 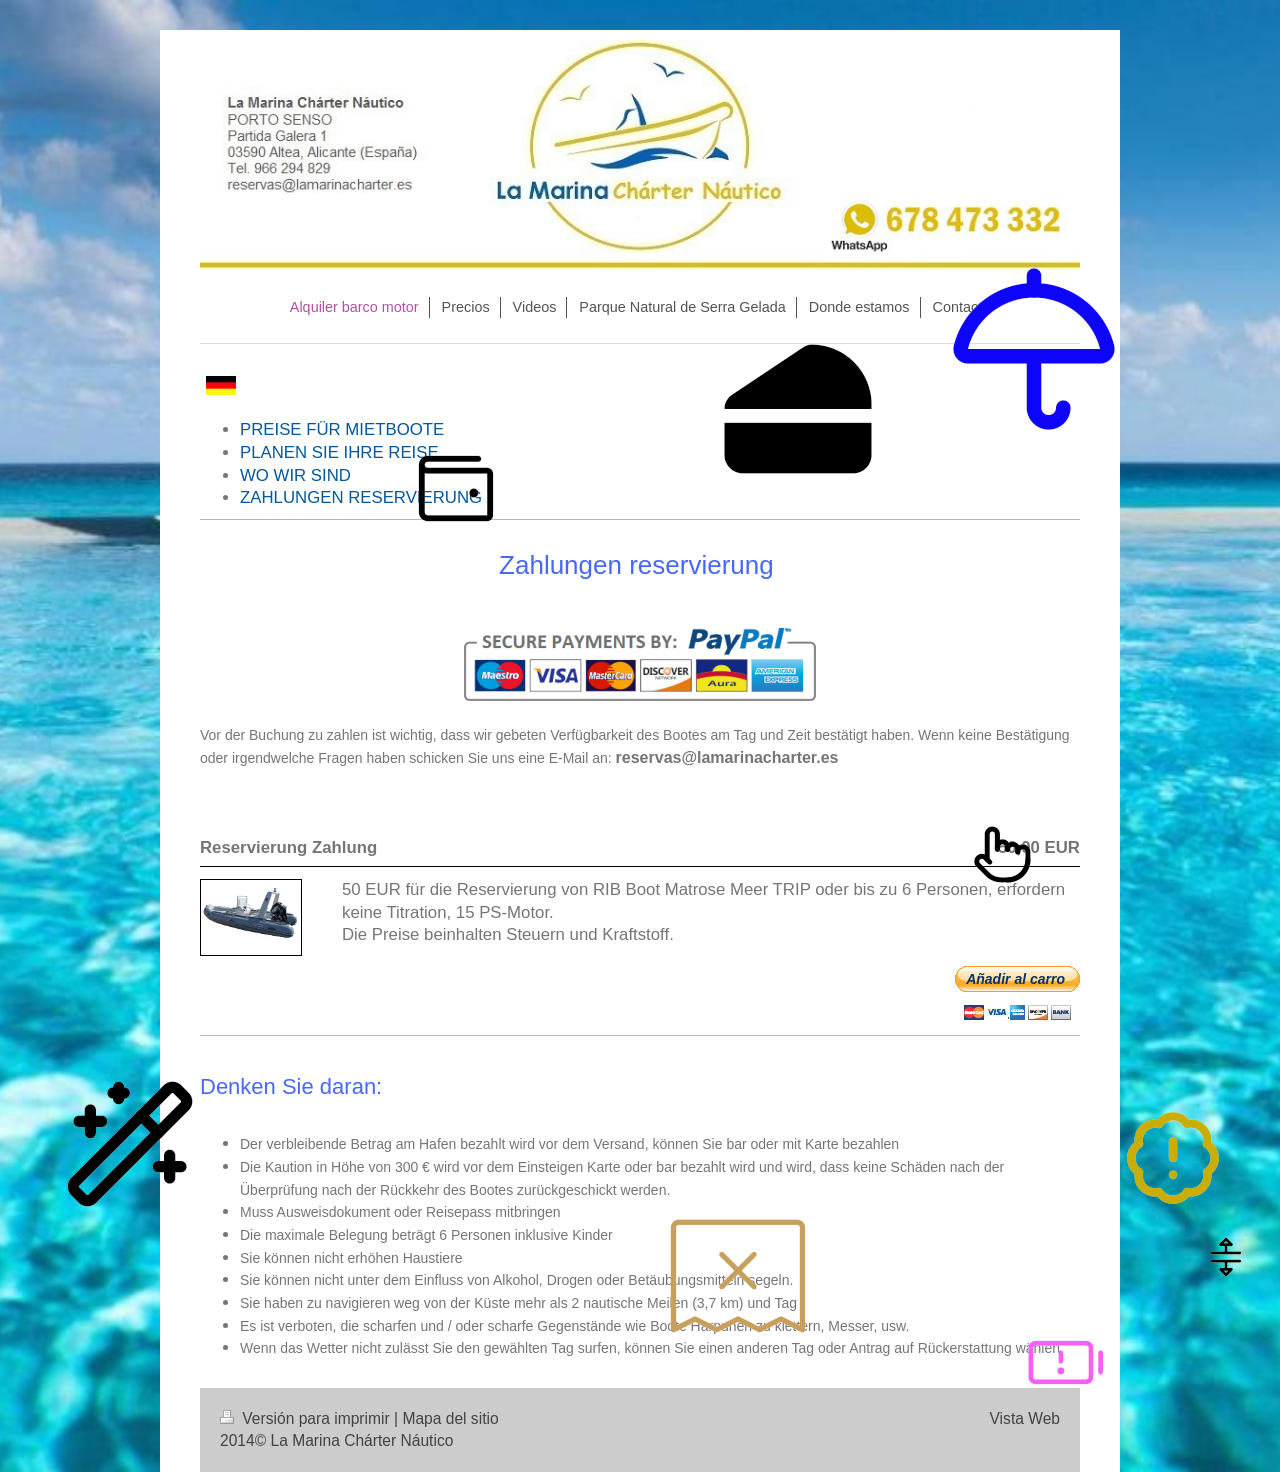 What do you see at coordinates (1034, 349) in the screenshot?
I see `view weather protection or rain forecast` at bounding box center [1034, 349].